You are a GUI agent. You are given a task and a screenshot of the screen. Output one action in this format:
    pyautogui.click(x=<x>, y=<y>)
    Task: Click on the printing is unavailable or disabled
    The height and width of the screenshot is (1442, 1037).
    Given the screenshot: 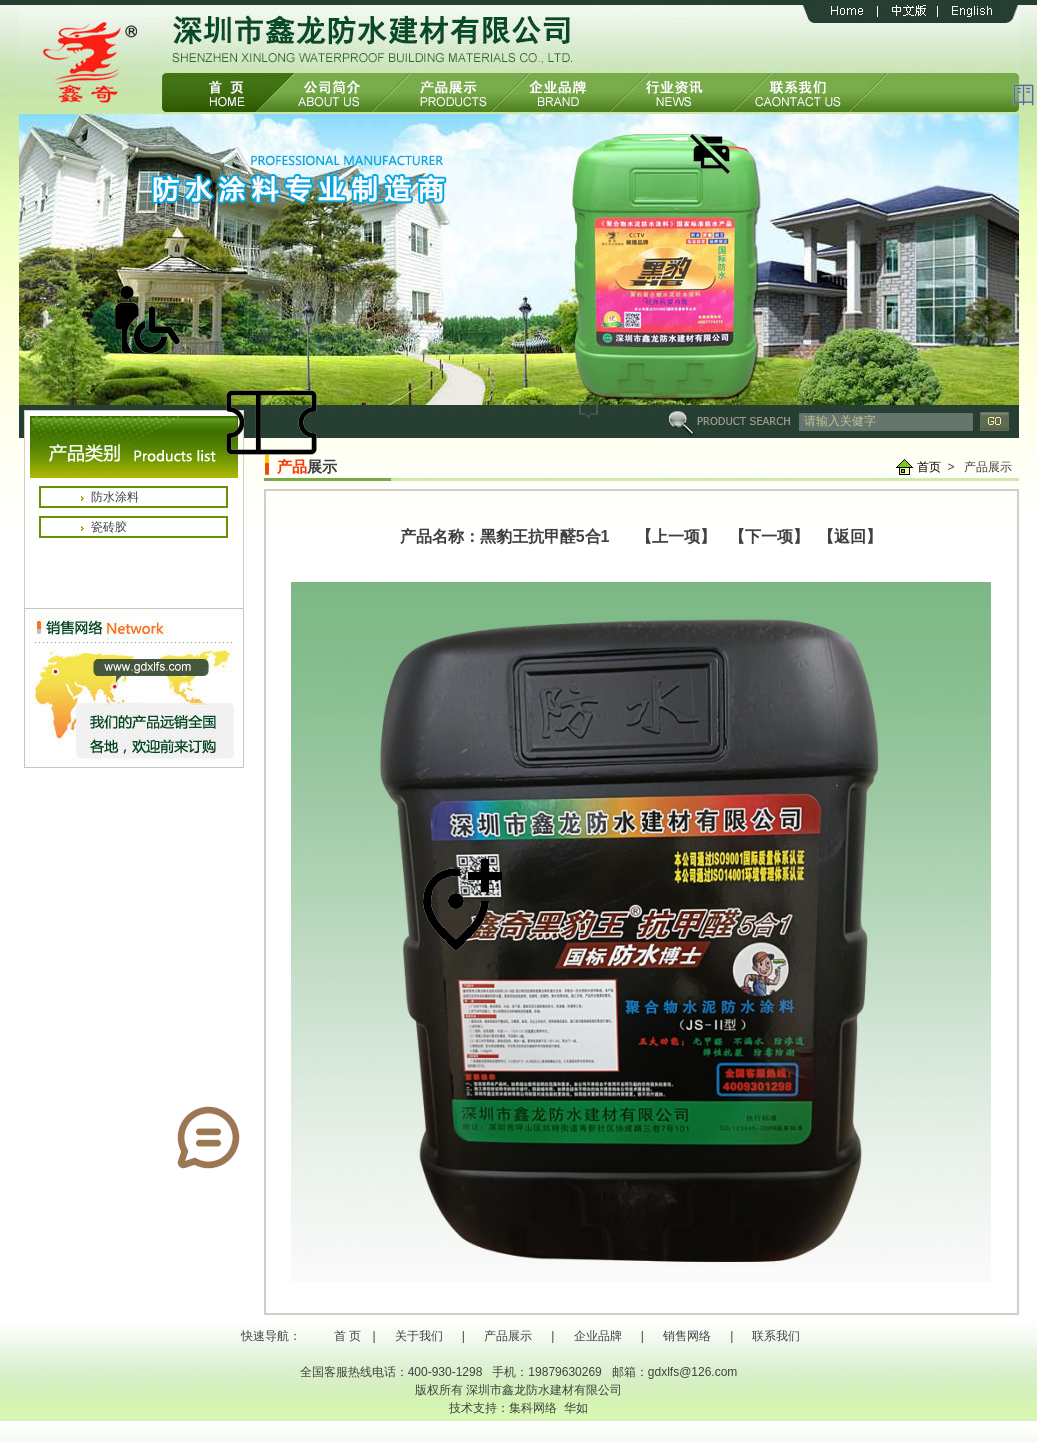 What is the action you would take?
    pyautogui.click(x=711, y=152)
    